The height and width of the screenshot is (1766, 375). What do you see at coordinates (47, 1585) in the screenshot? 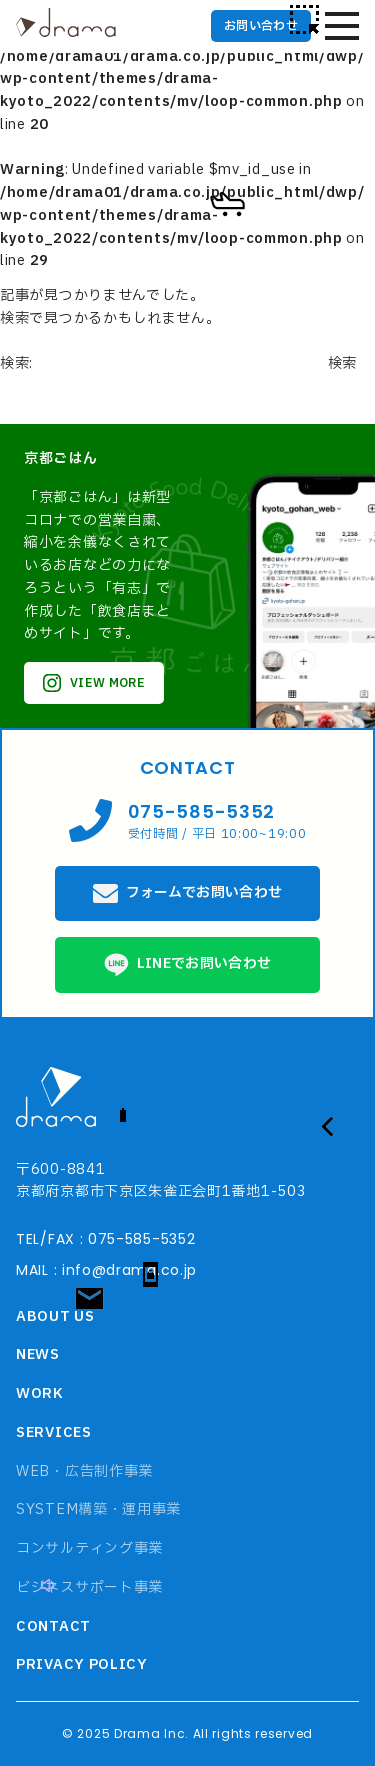
I see `adjust audio to low volume level` at bounding box center [47, 1585].